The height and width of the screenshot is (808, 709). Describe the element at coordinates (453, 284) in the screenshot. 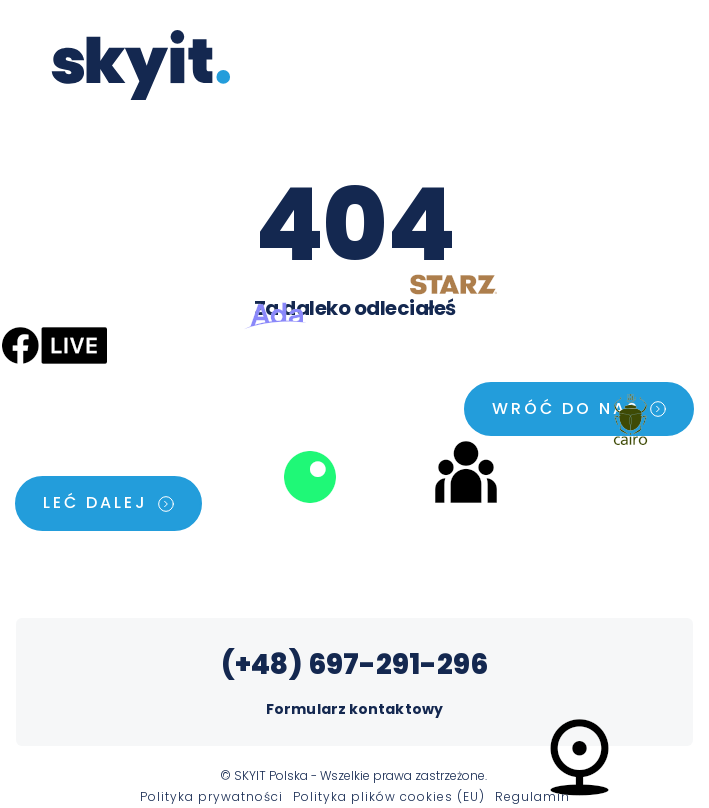

I see `open the Starz streaming app` at that location.